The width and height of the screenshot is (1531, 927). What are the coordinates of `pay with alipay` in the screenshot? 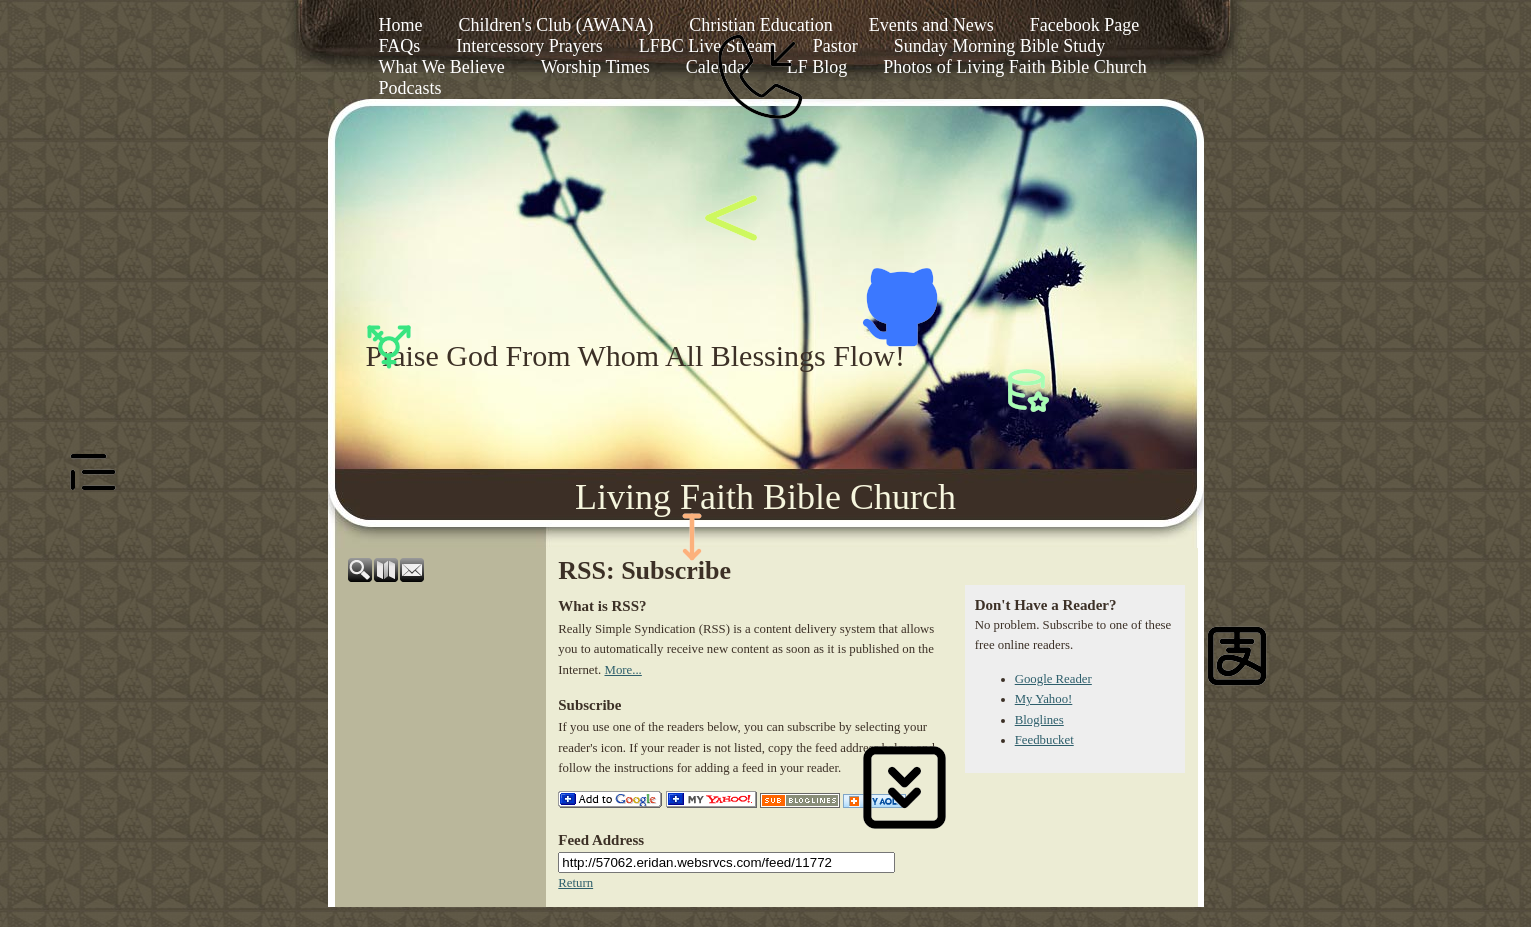 It's located at (1237, 656).